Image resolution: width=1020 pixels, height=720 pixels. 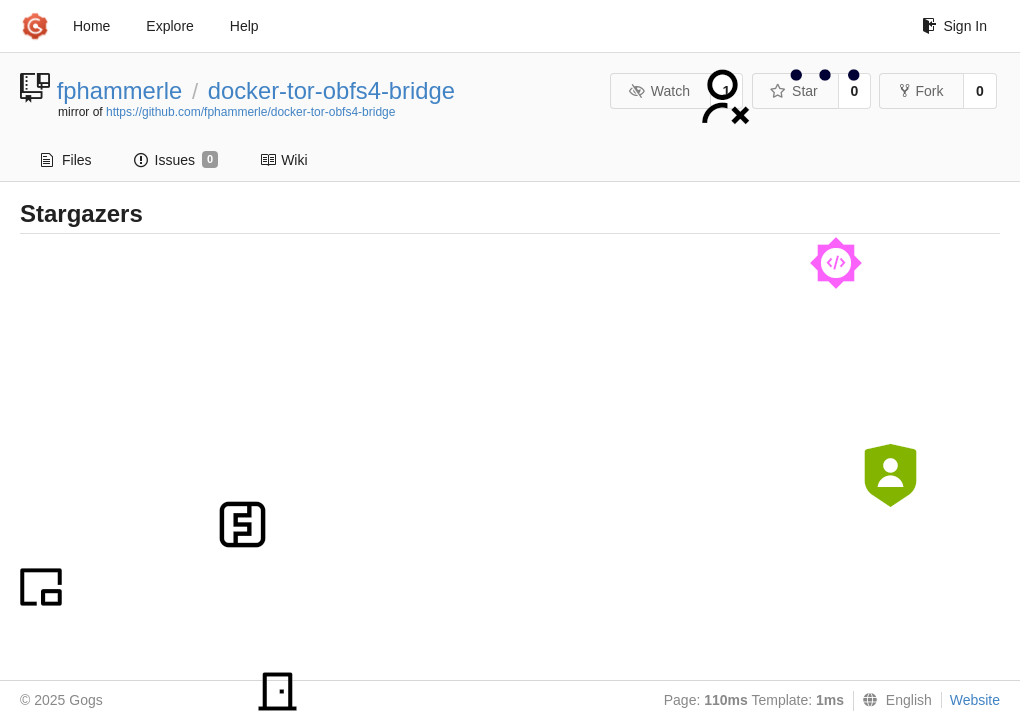 I want to click on exit or log out of the application, so click(x=277, y=691).